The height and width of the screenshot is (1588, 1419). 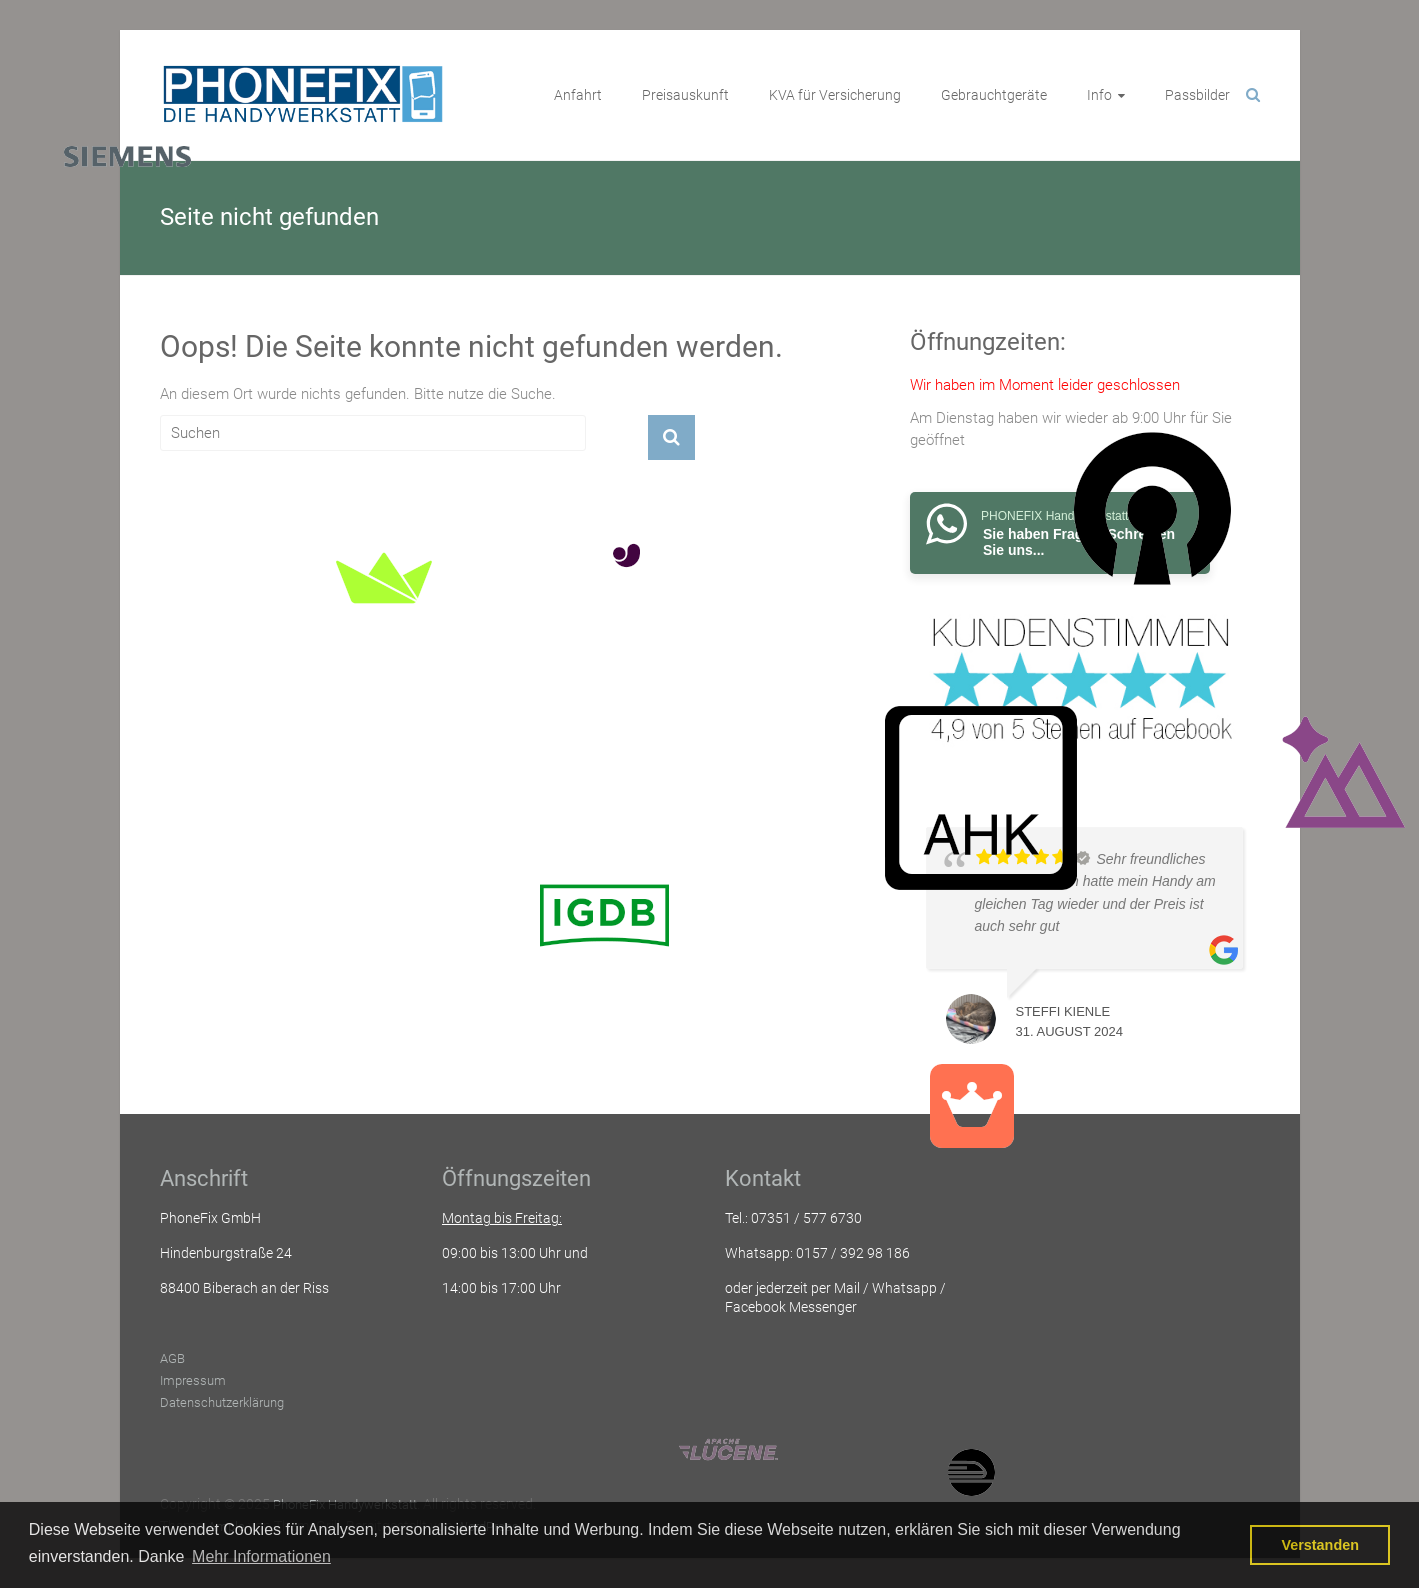 What do you see at coordinates (1152, 508) in the screenshot?
I see `open OpenVPN settings` at bounding box center [1152, 508].